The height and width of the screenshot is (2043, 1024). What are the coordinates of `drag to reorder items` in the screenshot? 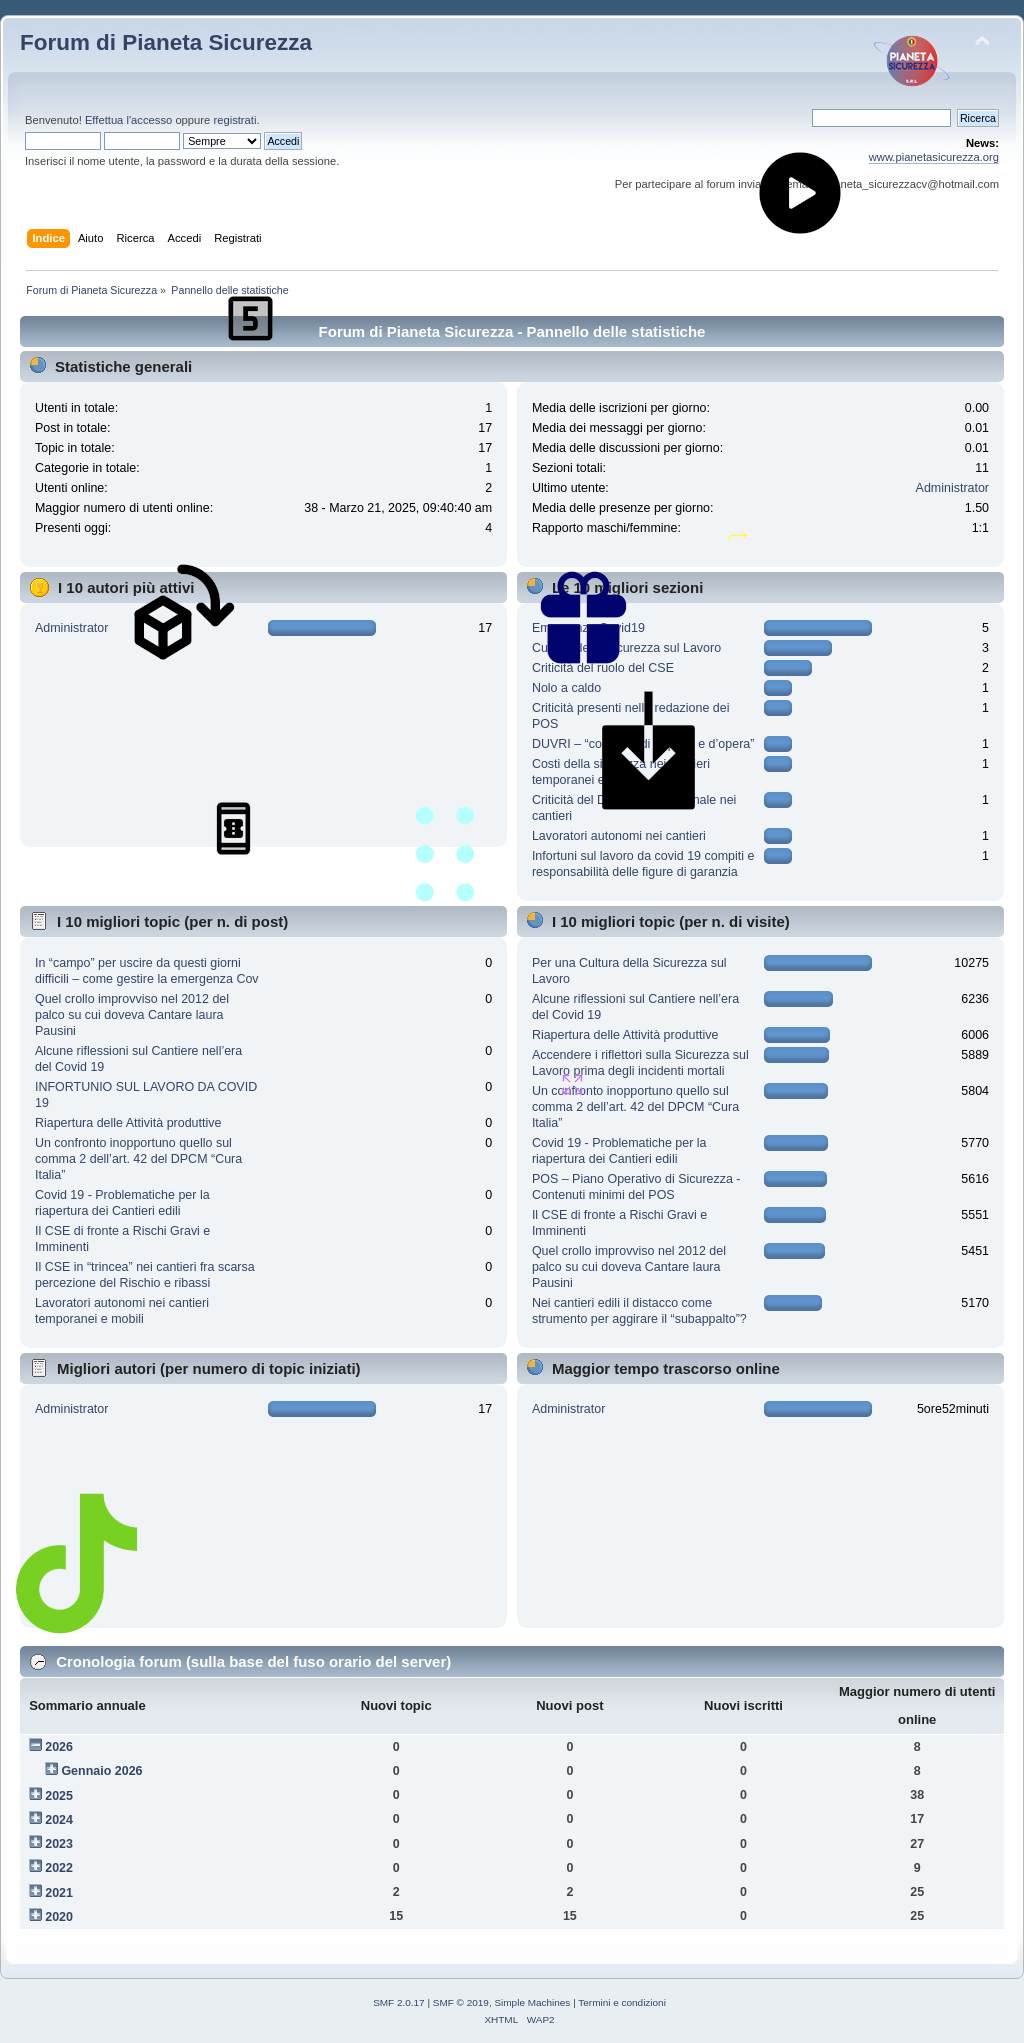 It's located at (445, 854).